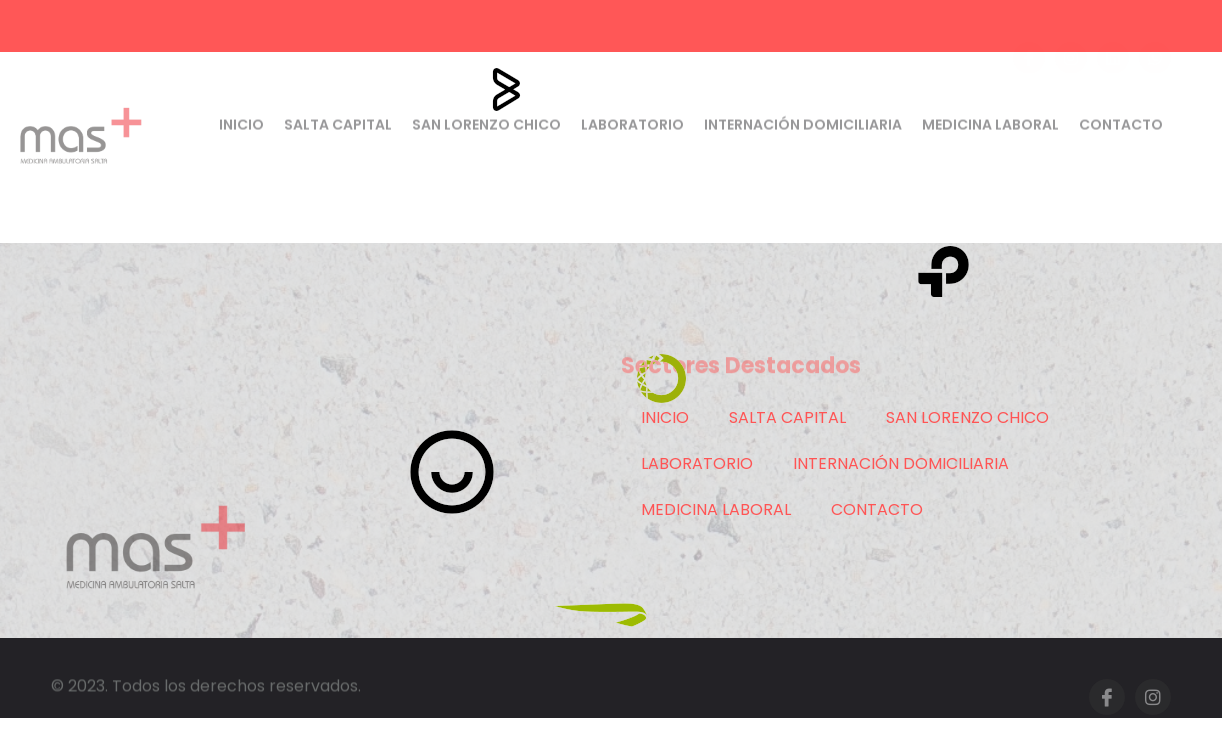 The height and width of the screenshot is (752, 1222). What do you see at coordinates (943, 271) in the screenshot?
I see `tp-link brand logo` at bounding box center [943, 271].